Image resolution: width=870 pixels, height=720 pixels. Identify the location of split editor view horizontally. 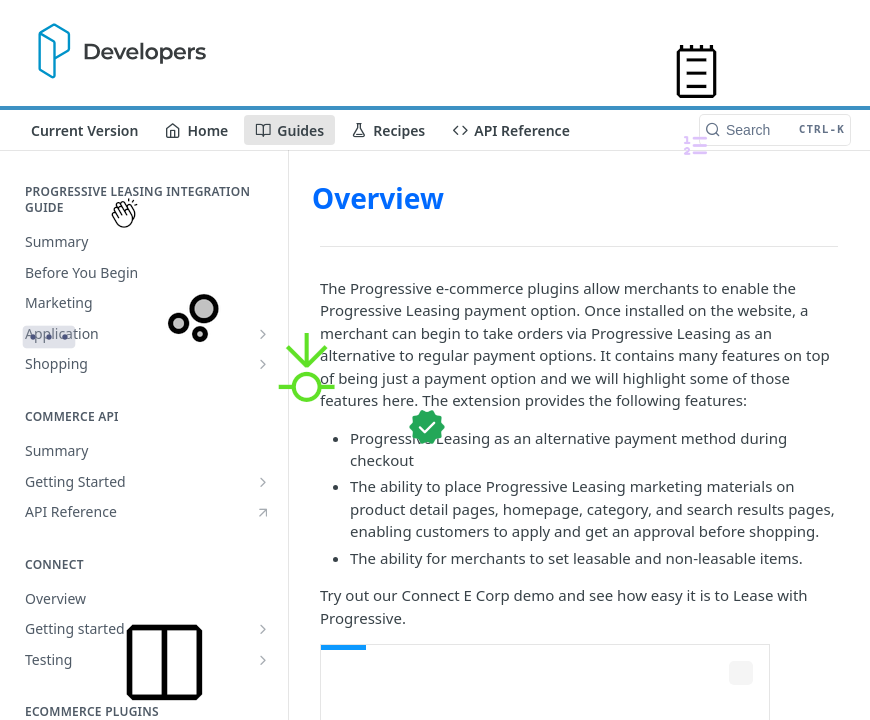
(161, 659).